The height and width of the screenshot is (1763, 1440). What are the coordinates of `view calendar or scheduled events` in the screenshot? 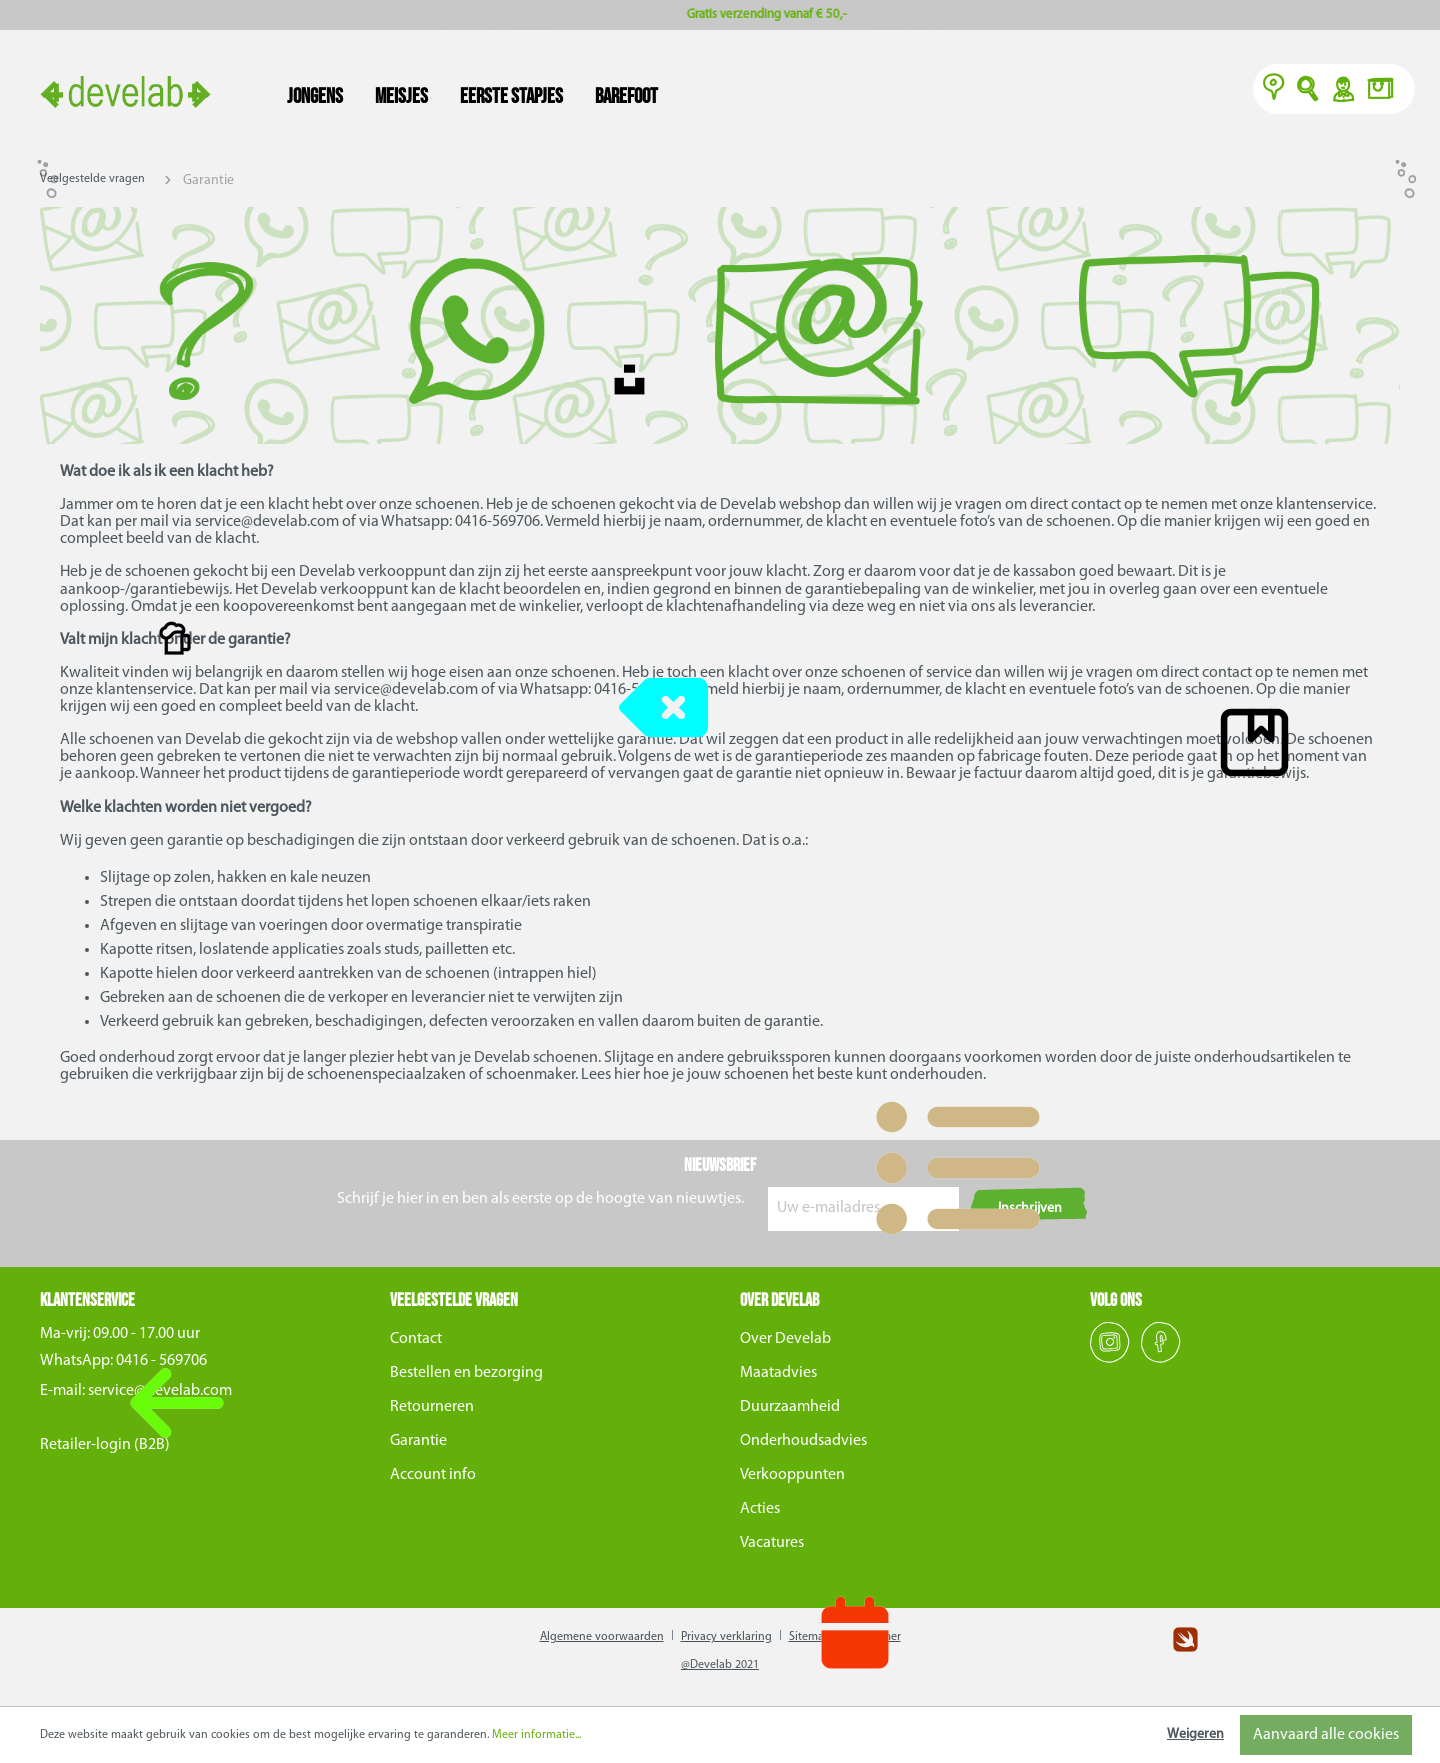 It's located at (855, 1635).